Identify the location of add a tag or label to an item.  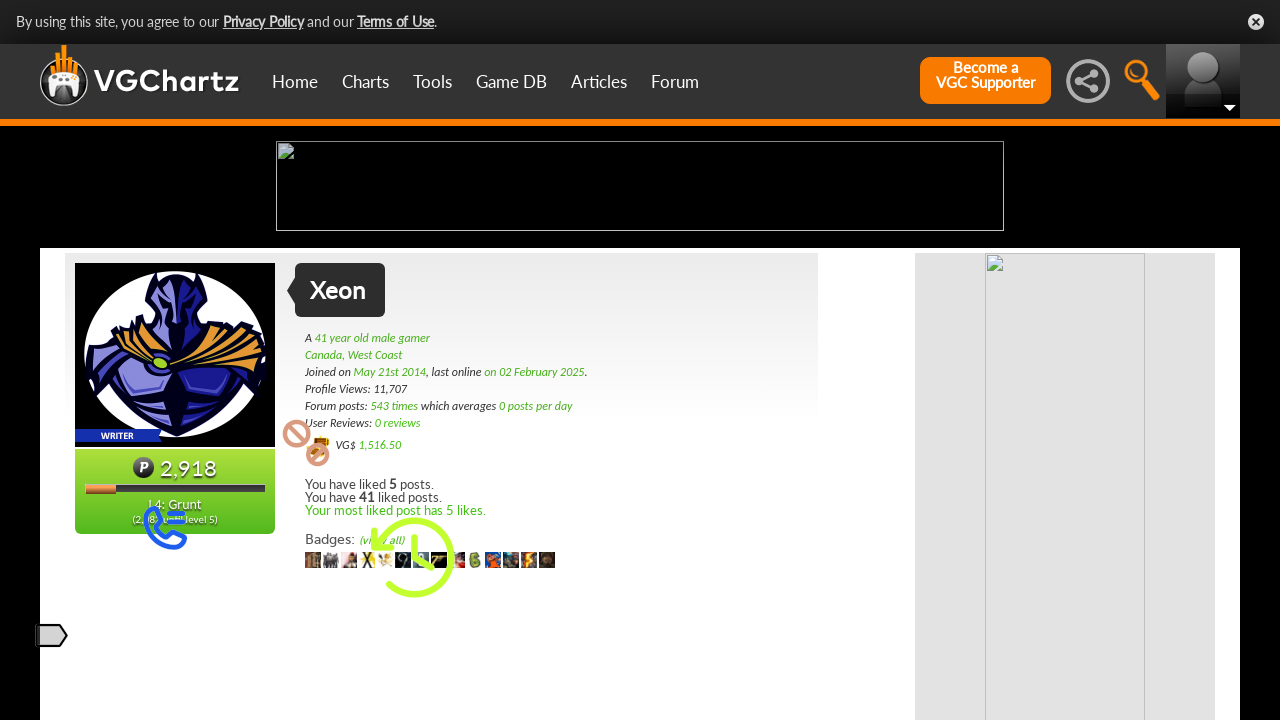
(50, 635).